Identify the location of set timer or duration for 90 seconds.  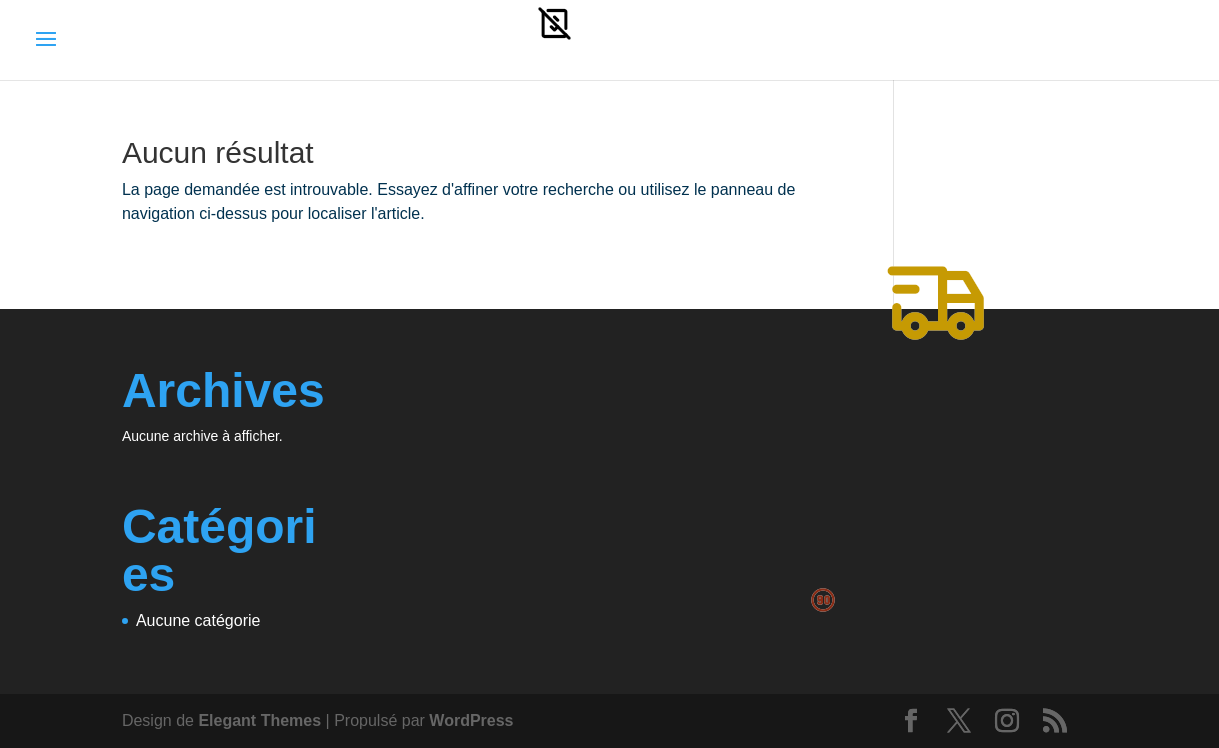
(823, 600).